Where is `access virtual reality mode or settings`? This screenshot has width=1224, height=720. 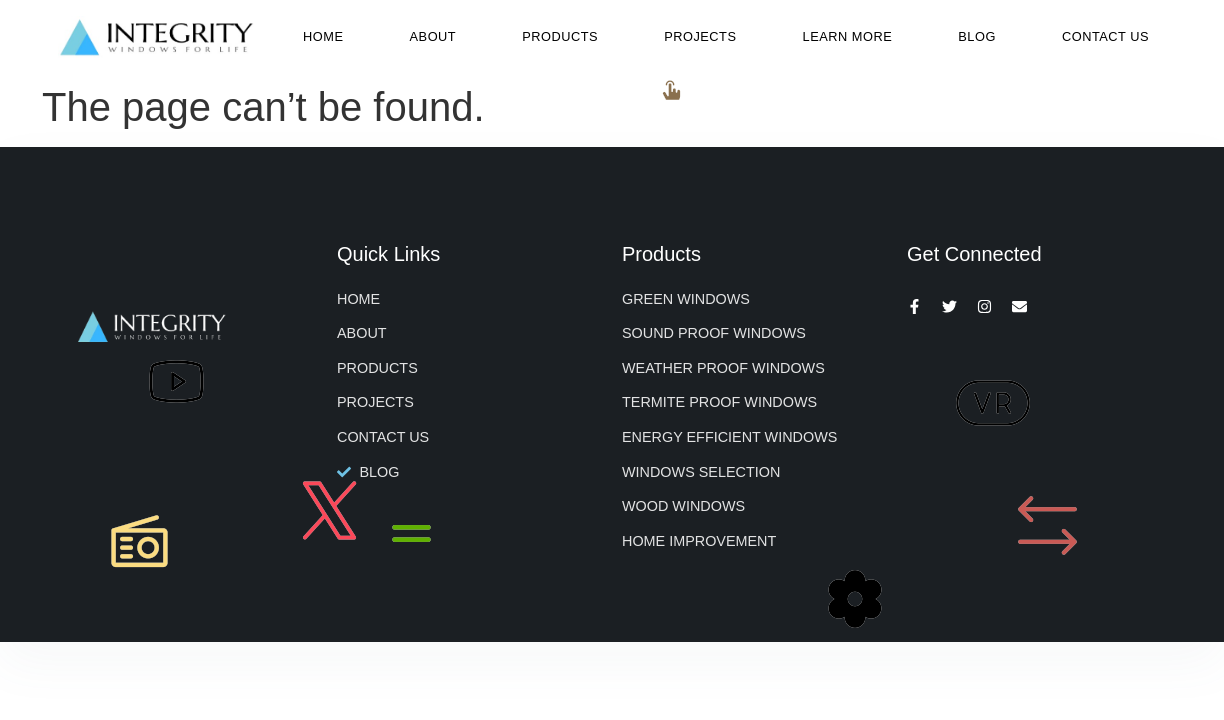 access virtual reality mode or settings is located at coordinates (993, 403).